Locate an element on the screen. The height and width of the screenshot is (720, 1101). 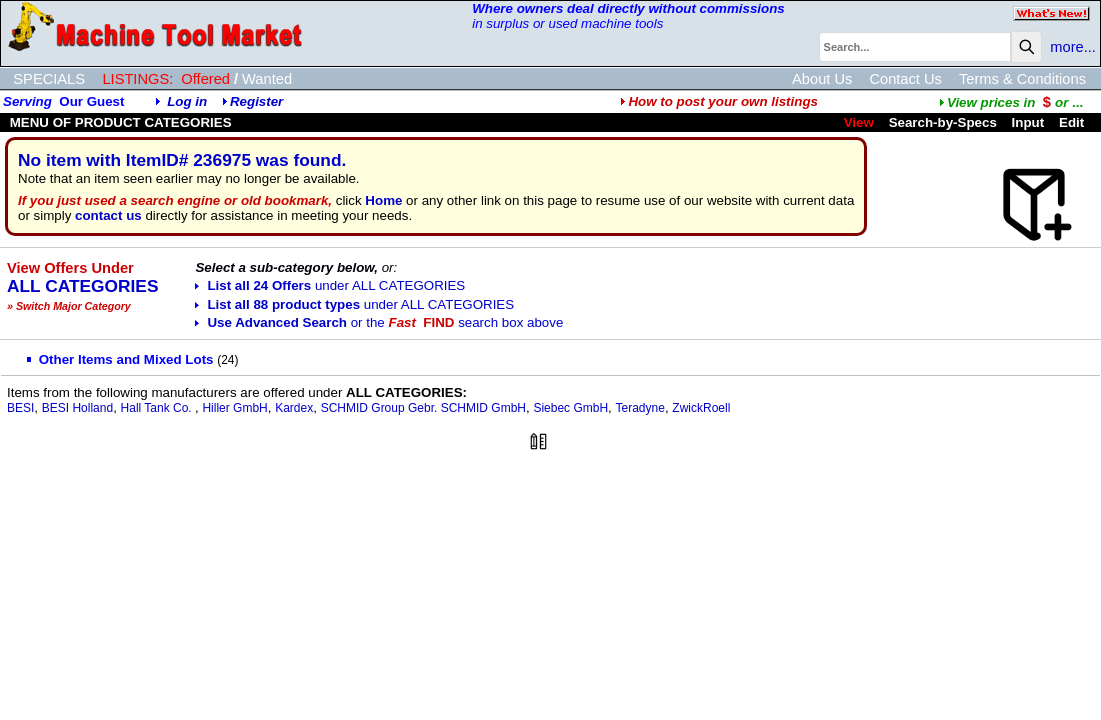
add a new 3D object or prism shape is located at coordinates (1034, 203).